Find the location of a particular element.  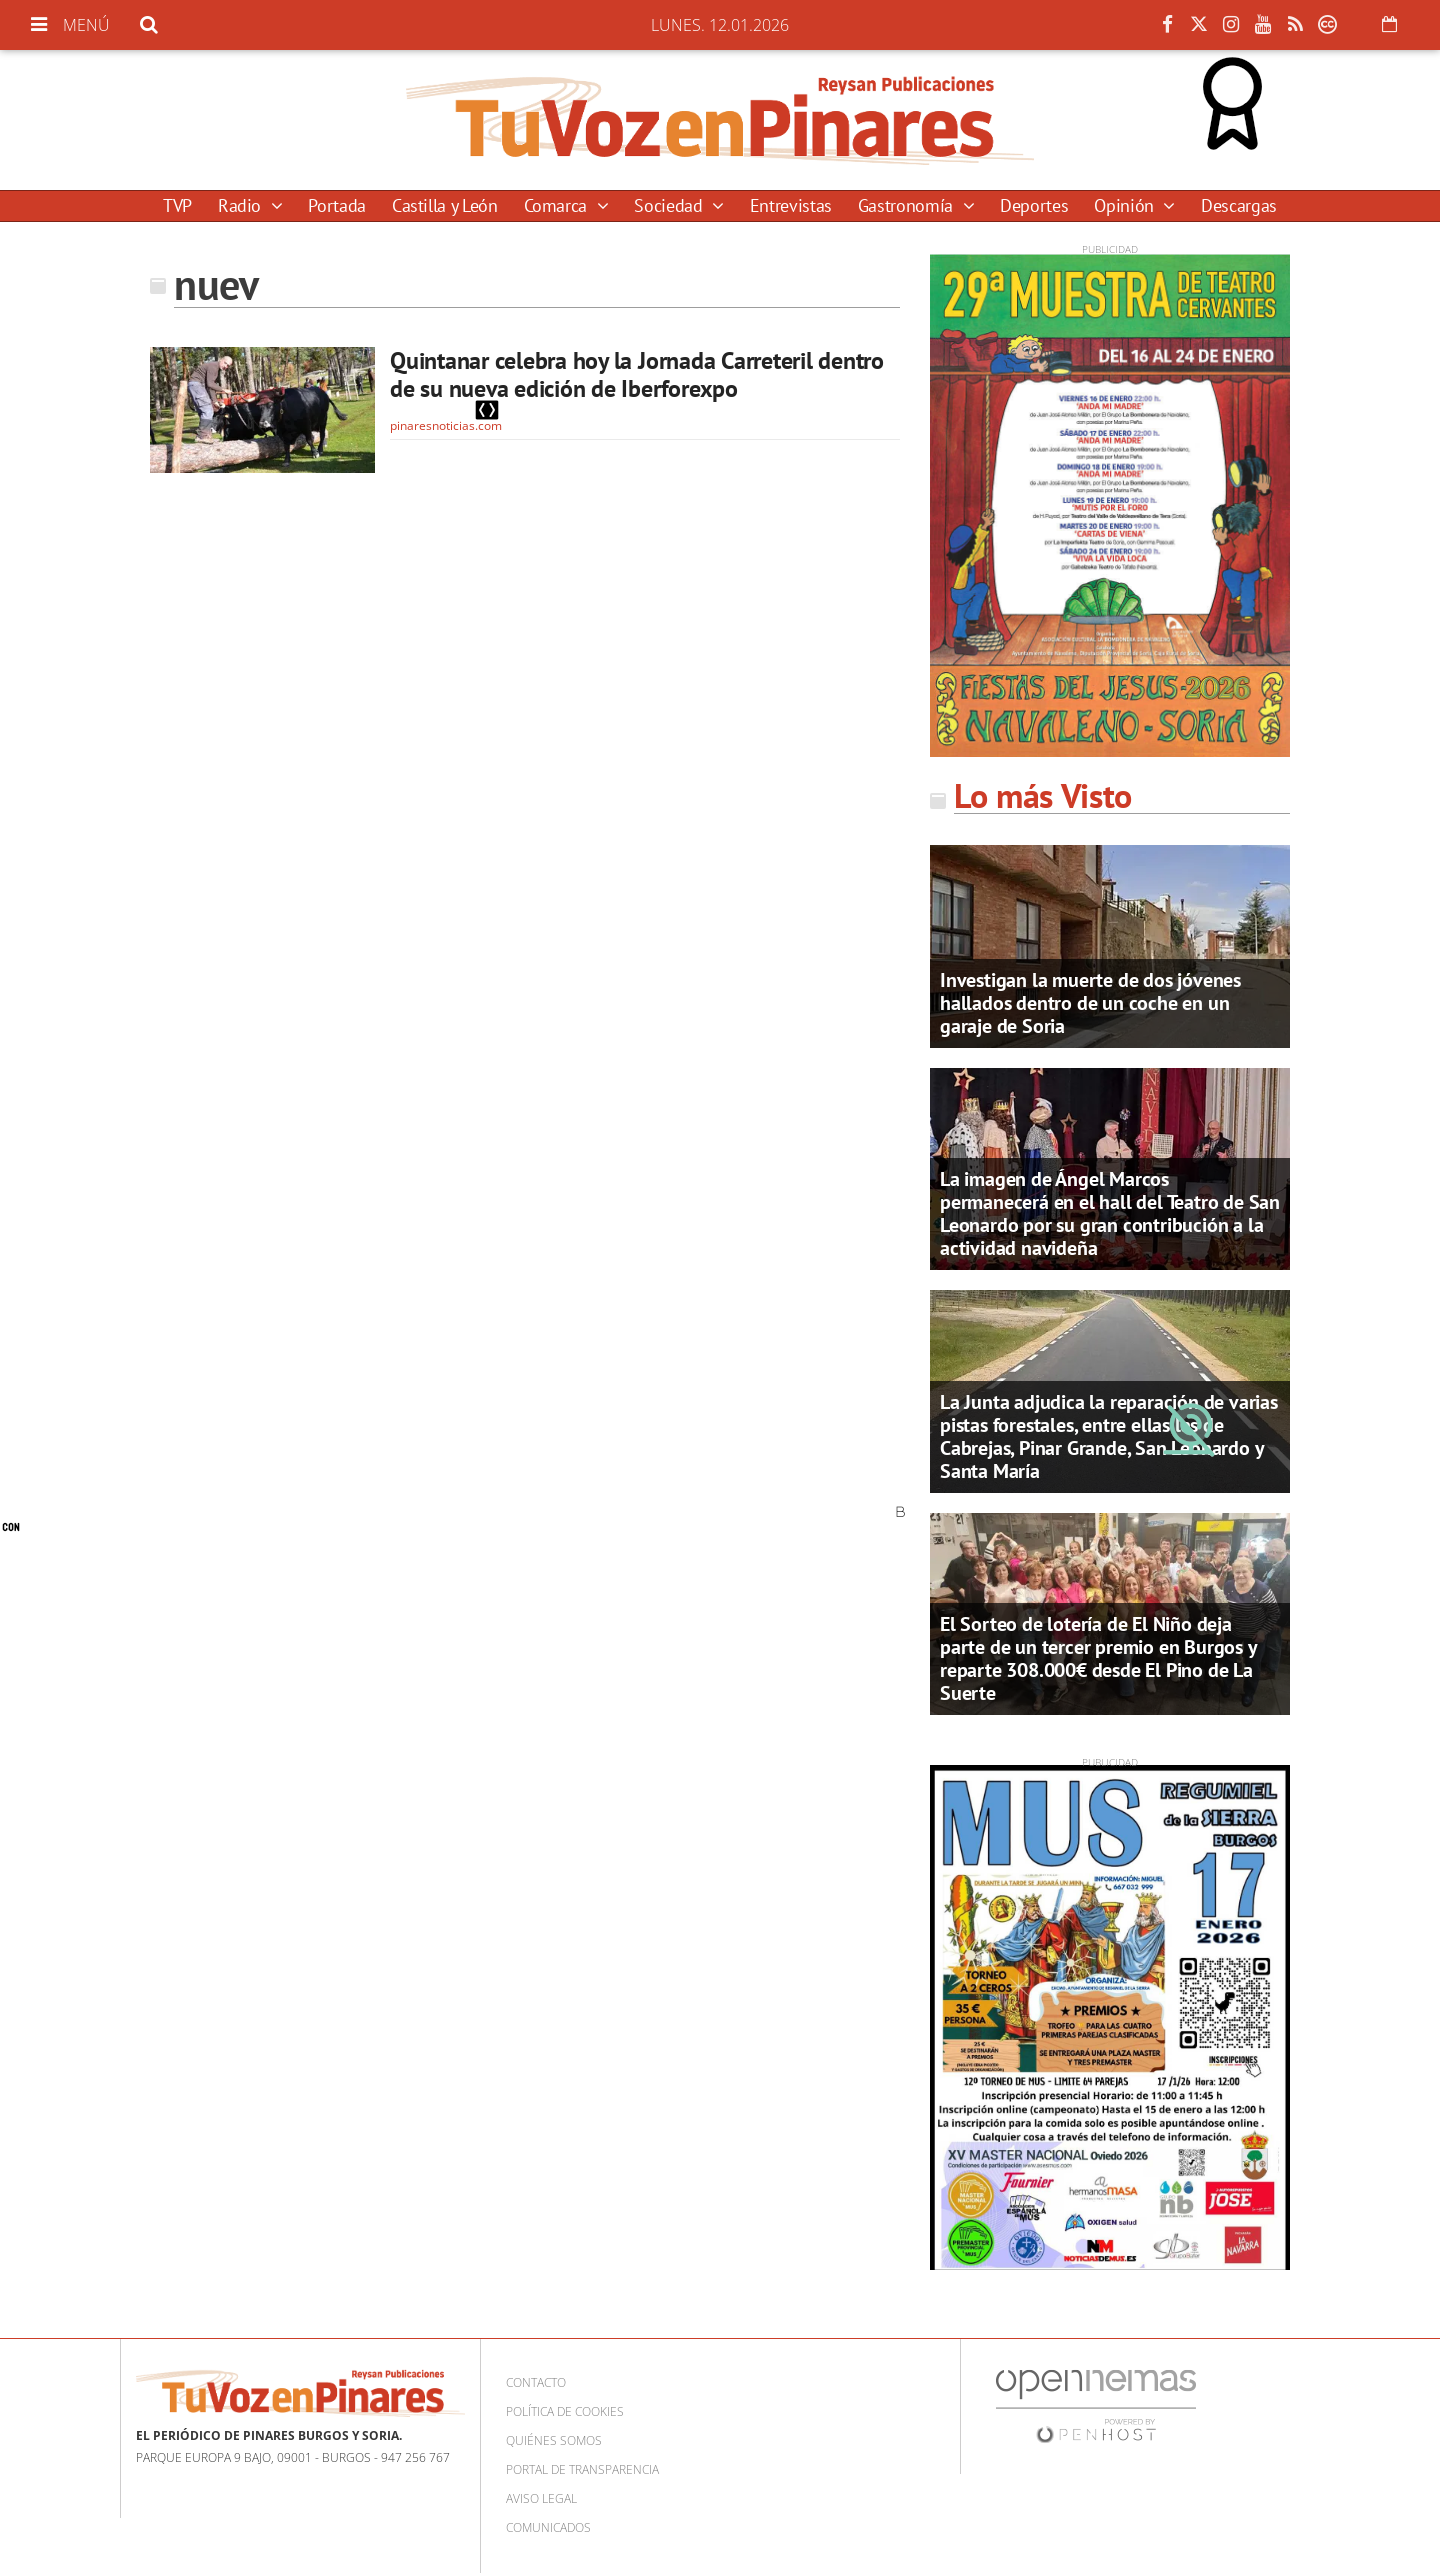

apply bold formatting to selected text is located at coordinates (900, 1512).